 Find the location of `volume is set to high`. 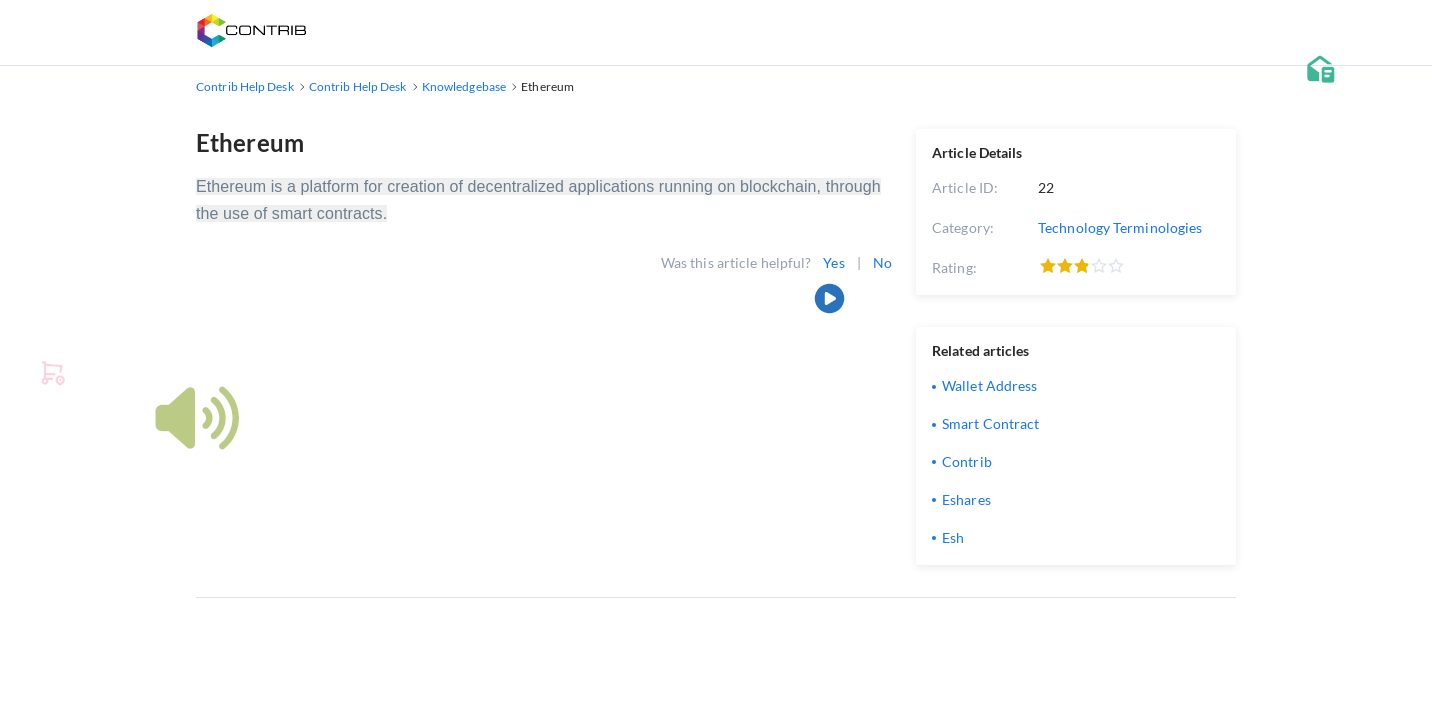

volume is set to high is located at coordinates (195, 418).